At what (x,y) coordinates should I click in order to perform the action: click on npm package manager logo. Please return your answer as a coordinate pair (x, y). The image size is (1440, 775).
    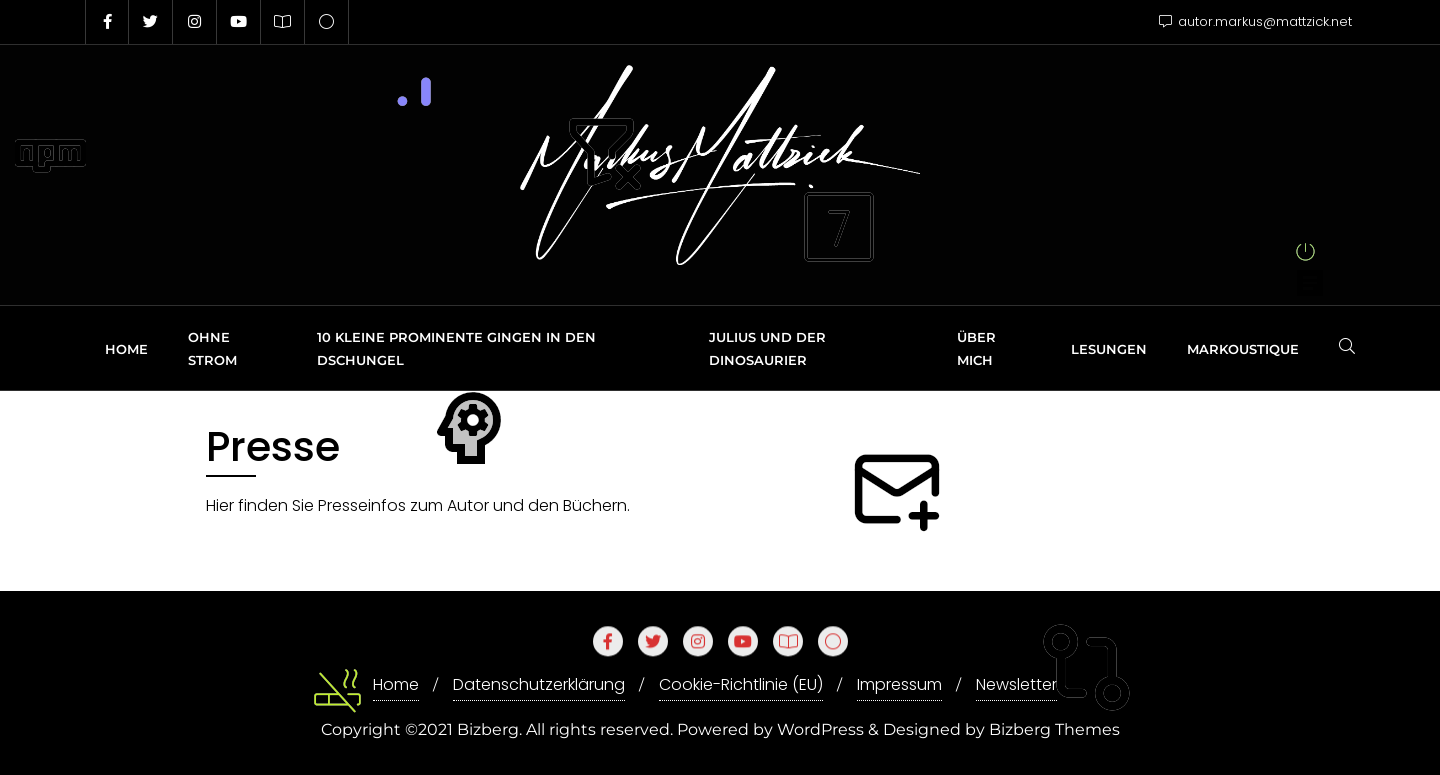
    Looking at the image, I should click on (50, 154).